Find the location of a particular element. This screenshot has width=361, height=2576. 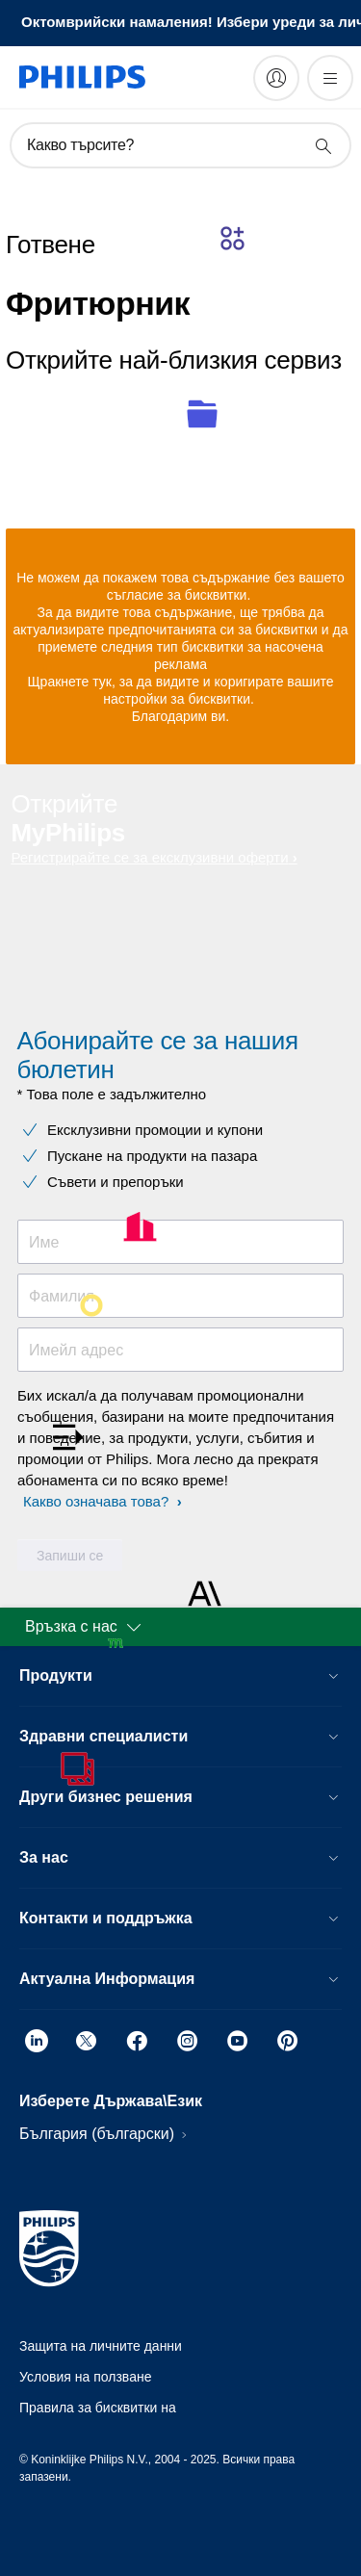

add a new app to your collection is located at coordinates (232, 238).